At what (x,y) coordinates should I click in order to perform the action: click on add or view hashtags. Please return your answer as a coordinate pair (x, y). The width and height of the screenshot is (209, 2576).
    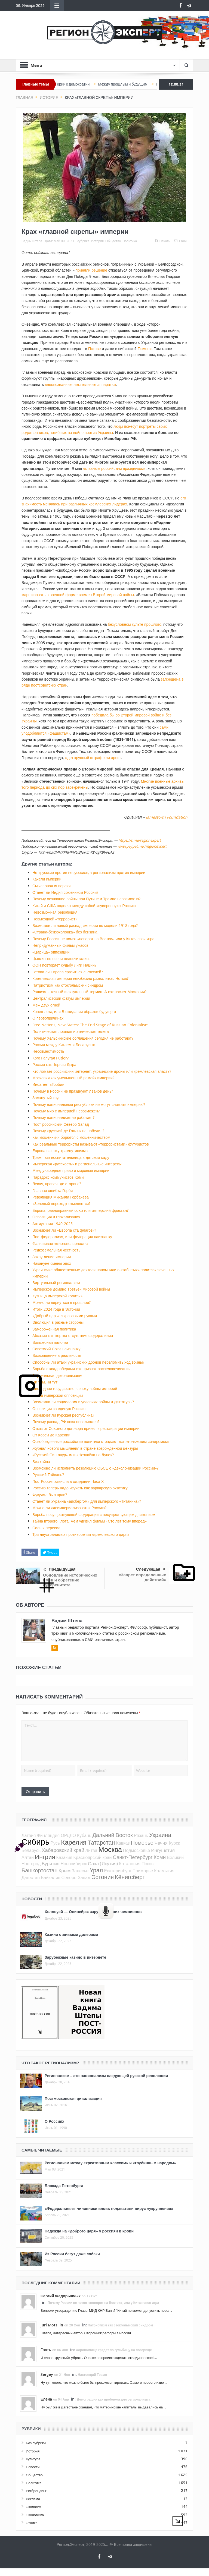
    Looking at the image, I should click on (47, 1585).